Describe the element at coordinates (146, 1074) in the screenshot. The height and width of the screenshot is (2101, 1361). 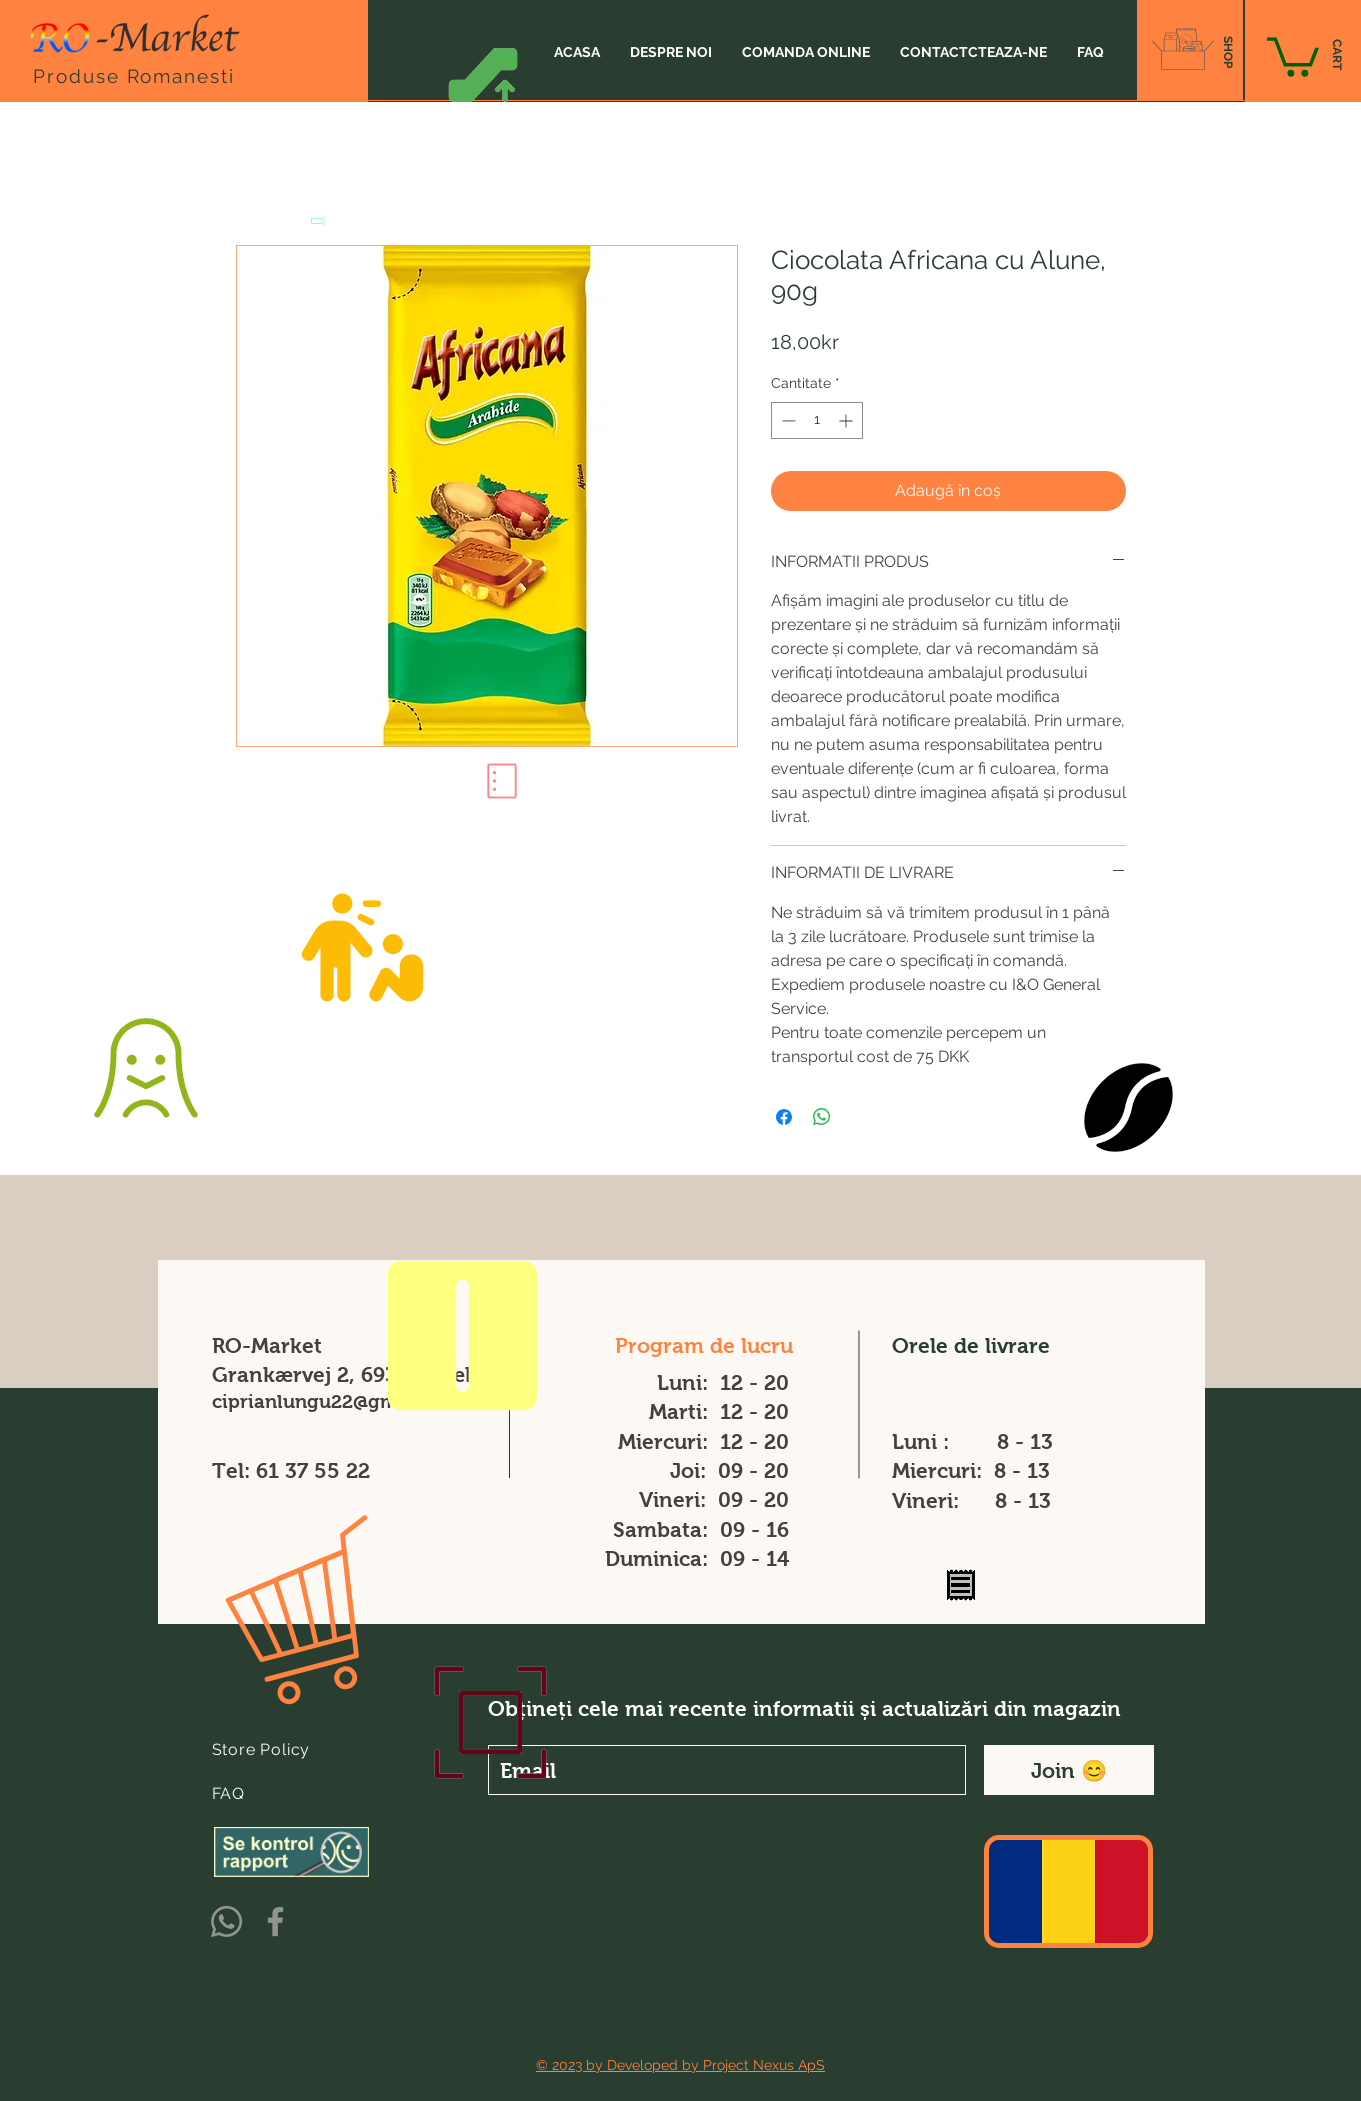
I see `indicates linux operating system compatibility` at that location.